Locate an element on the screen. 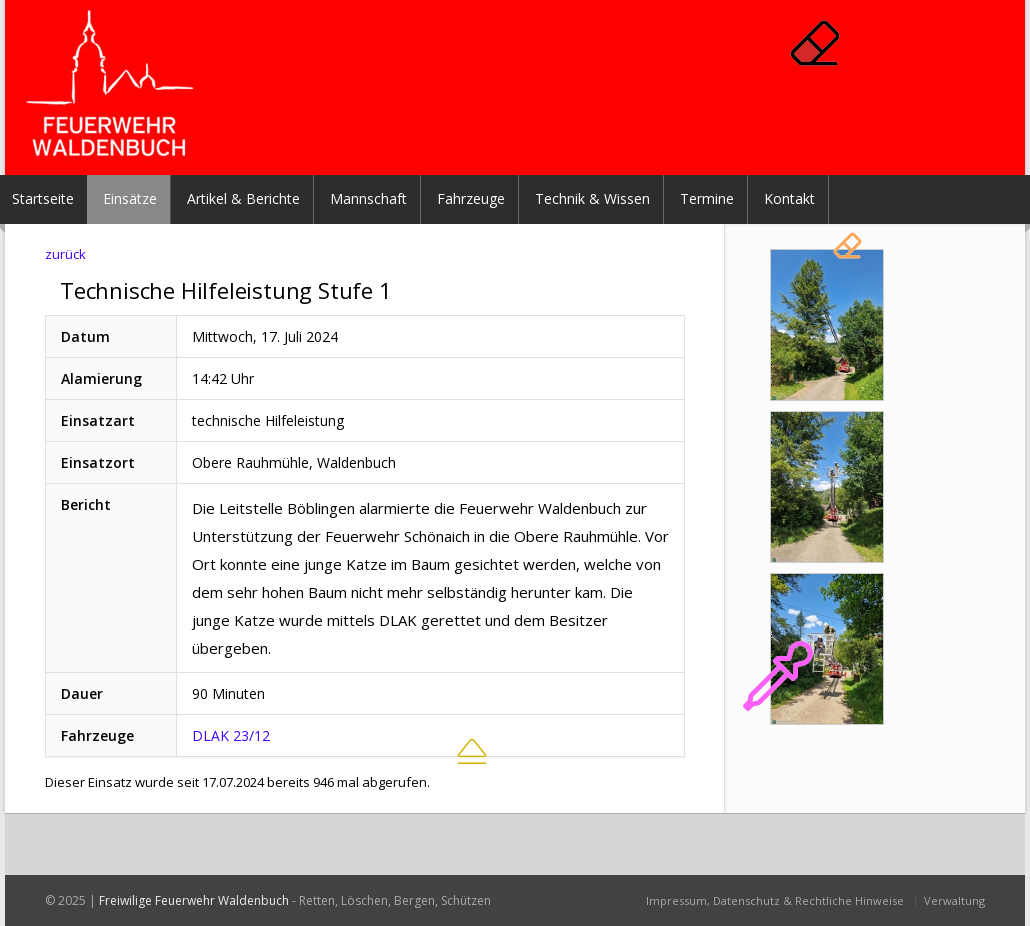  erase or clear content is located at coordinates (847, 245).